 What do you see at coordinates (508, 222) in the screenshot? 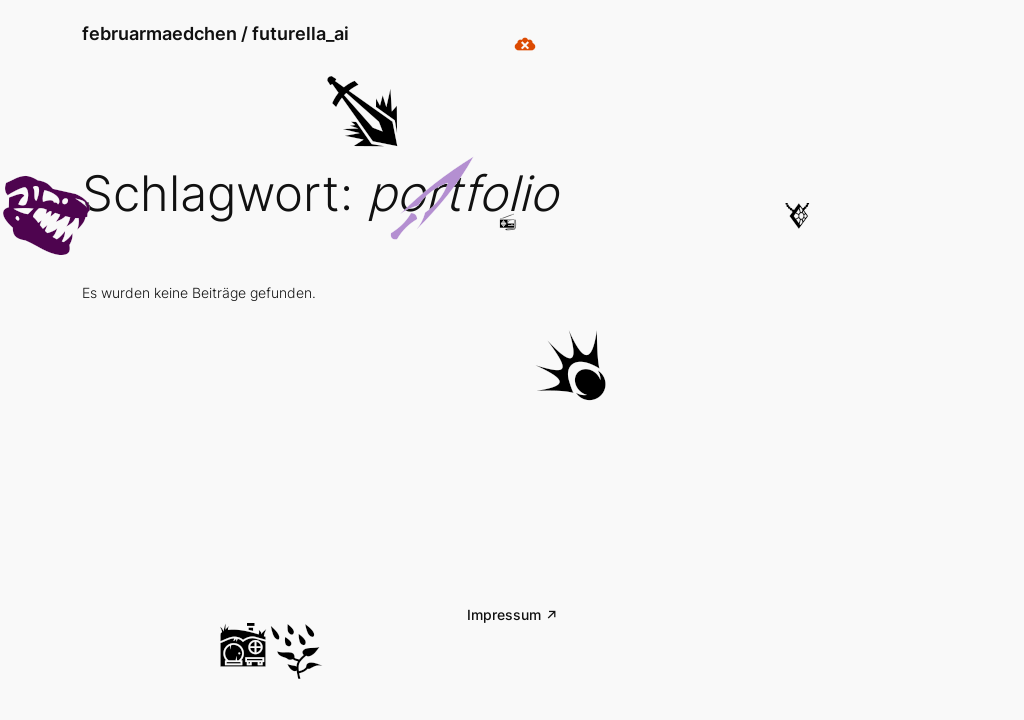
I see `access radio or audio streaming features` at bounding box center [508, 222].